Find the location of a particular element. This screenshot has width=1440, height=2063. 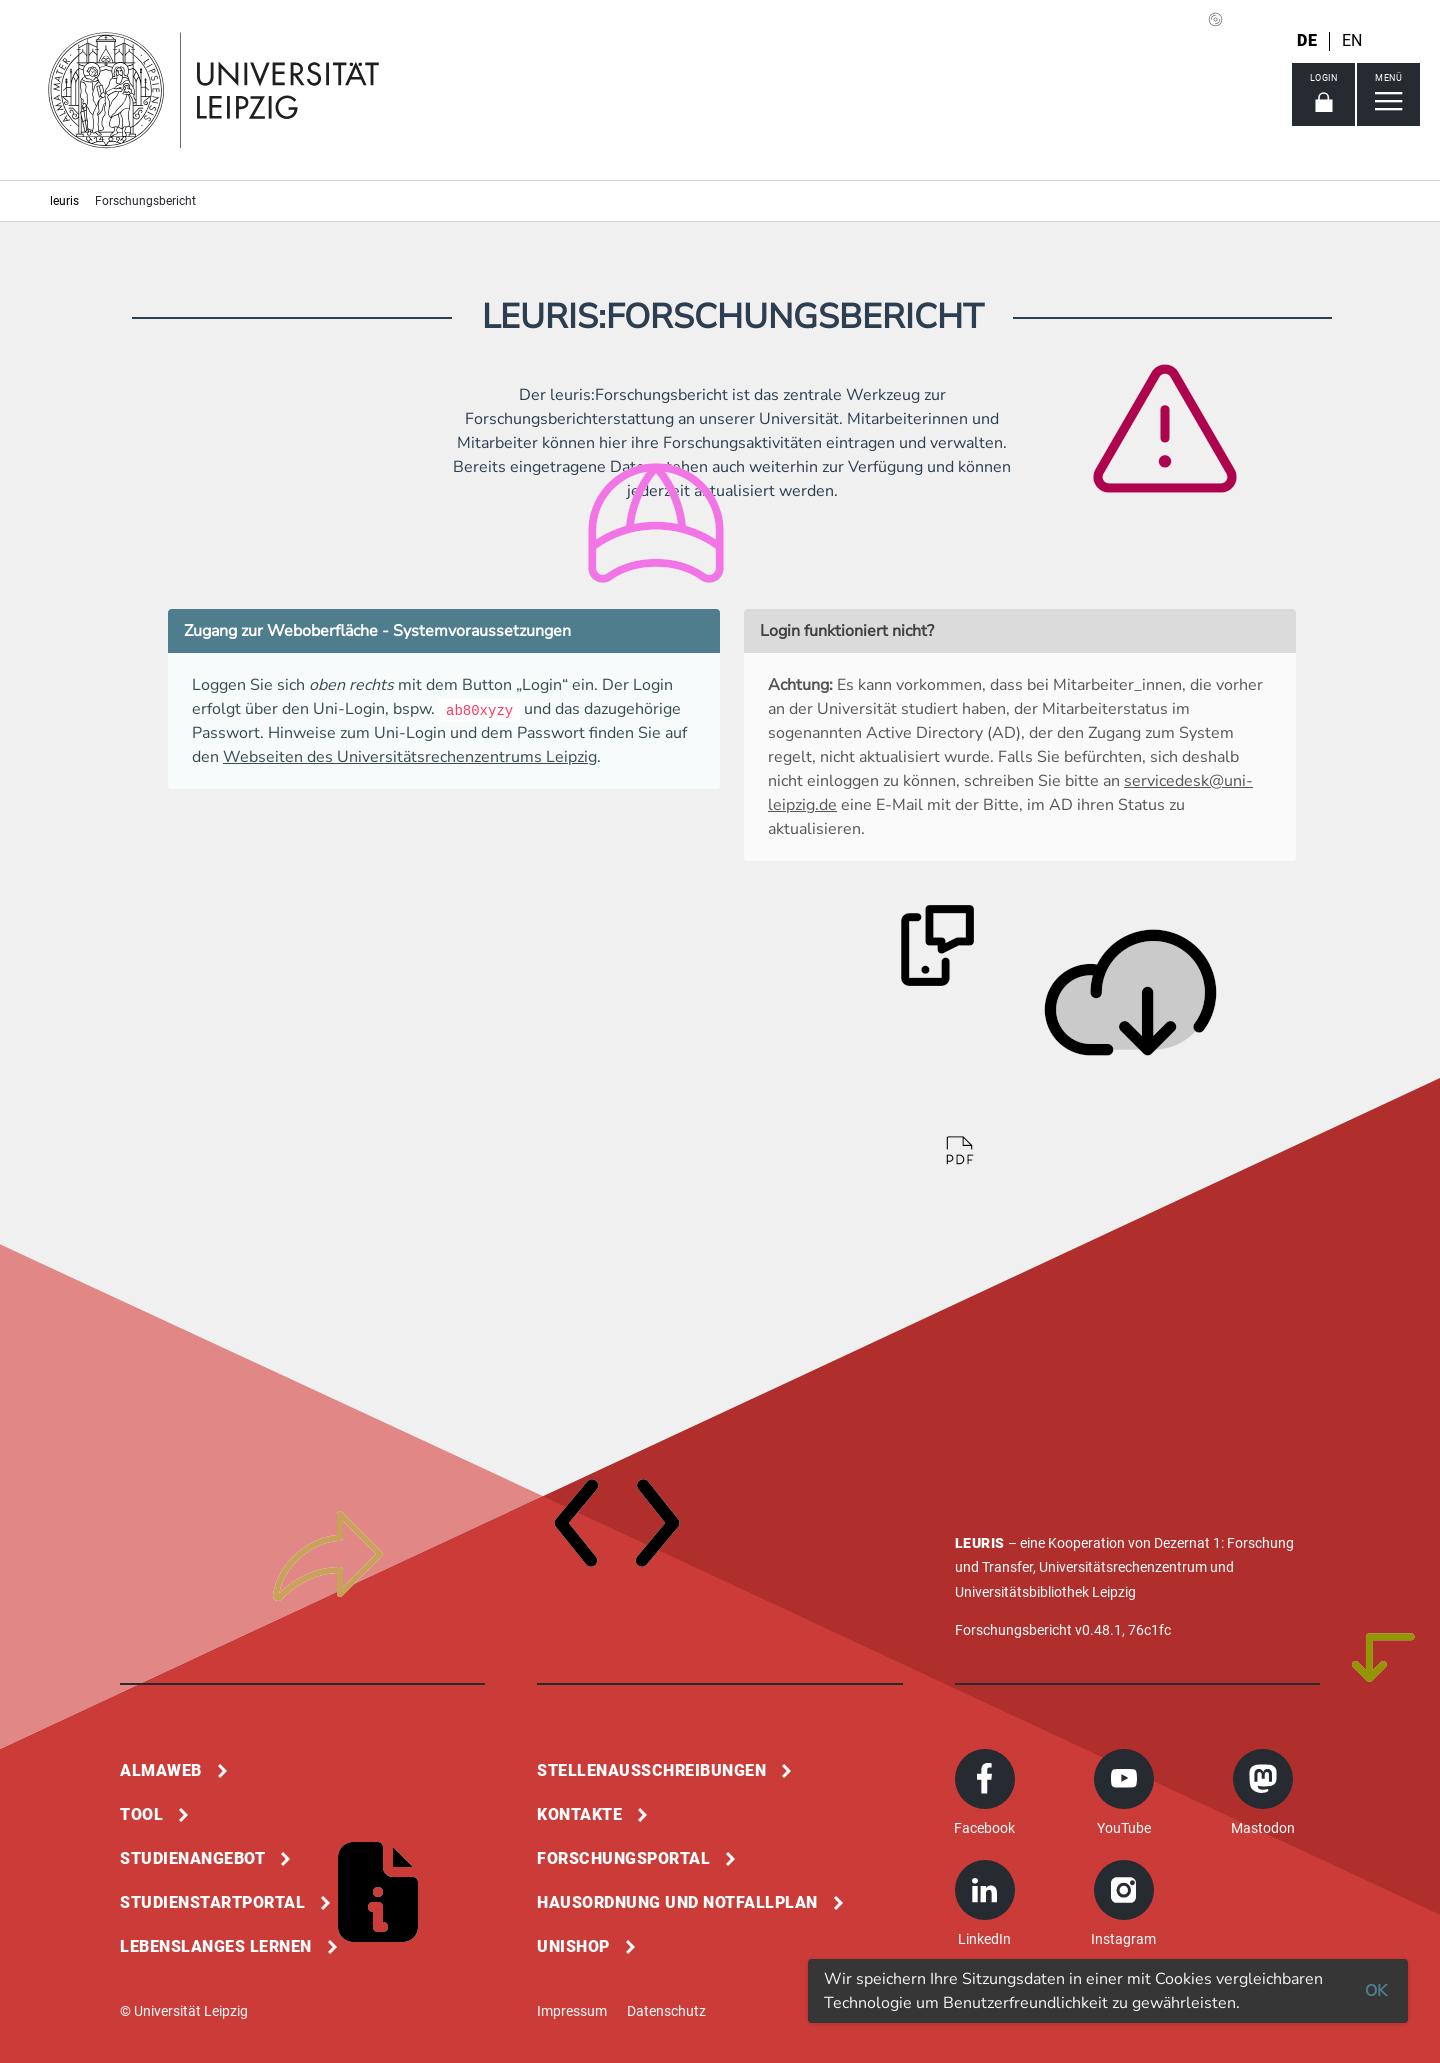

share content with others is located at coordinates (328, 1562).